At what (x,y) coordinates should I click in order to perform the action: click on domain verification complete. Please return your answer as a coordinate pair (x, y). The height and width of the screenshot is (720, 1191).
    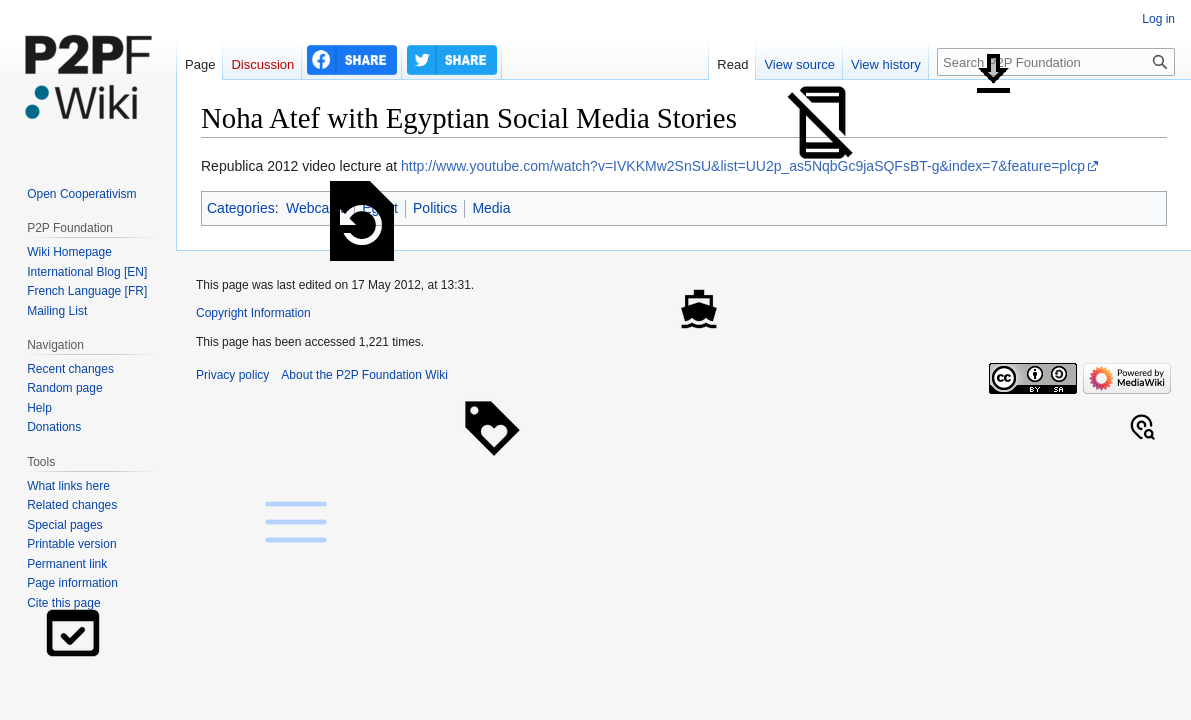
    Looking at the image, I should click on (73, 633).